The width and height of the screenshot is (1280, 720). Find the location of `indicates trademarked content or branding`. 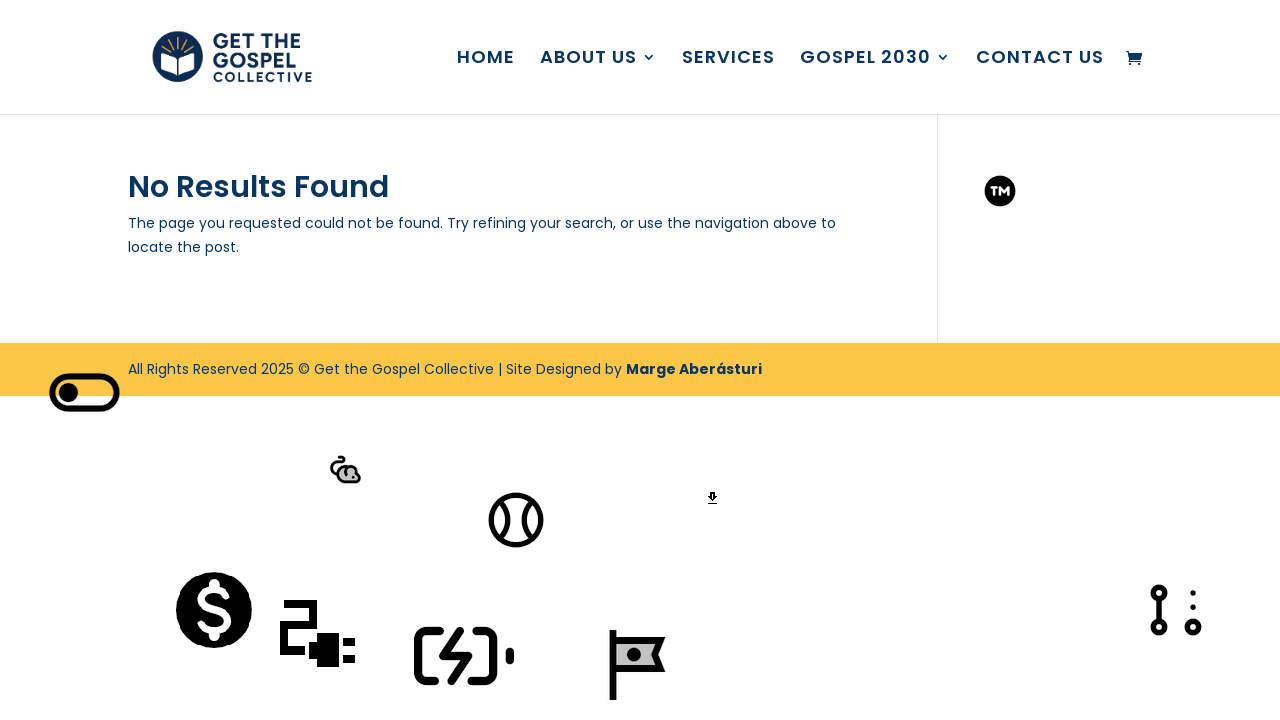

indicates trademarked content or branding is located at coordinates (1000, 191).